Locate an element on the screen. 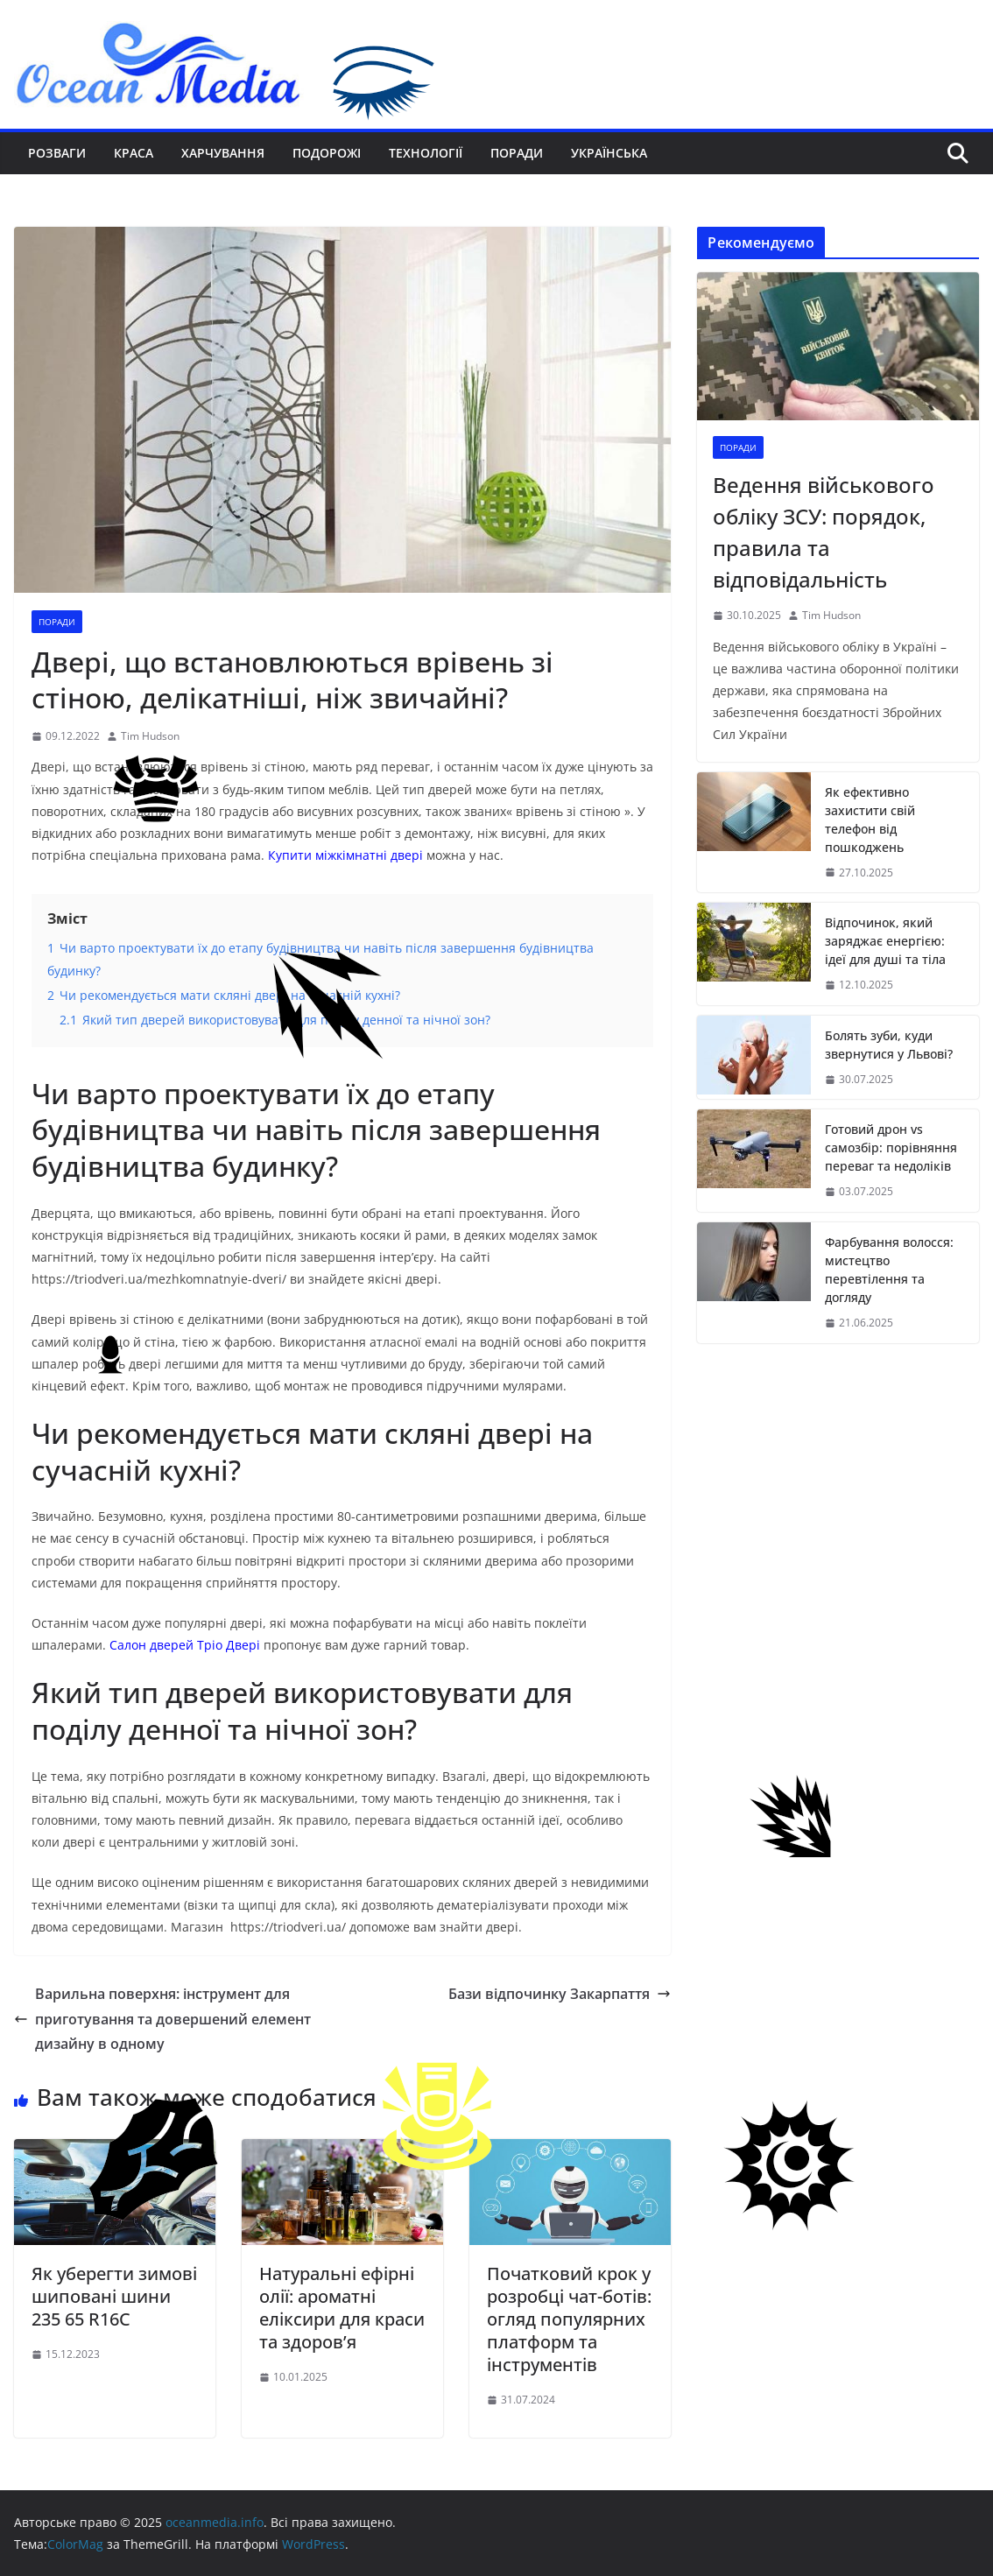 The height and width of the screenshot is (2576, 993). tap to confirm or activate is located at coordinates (437, 2117).